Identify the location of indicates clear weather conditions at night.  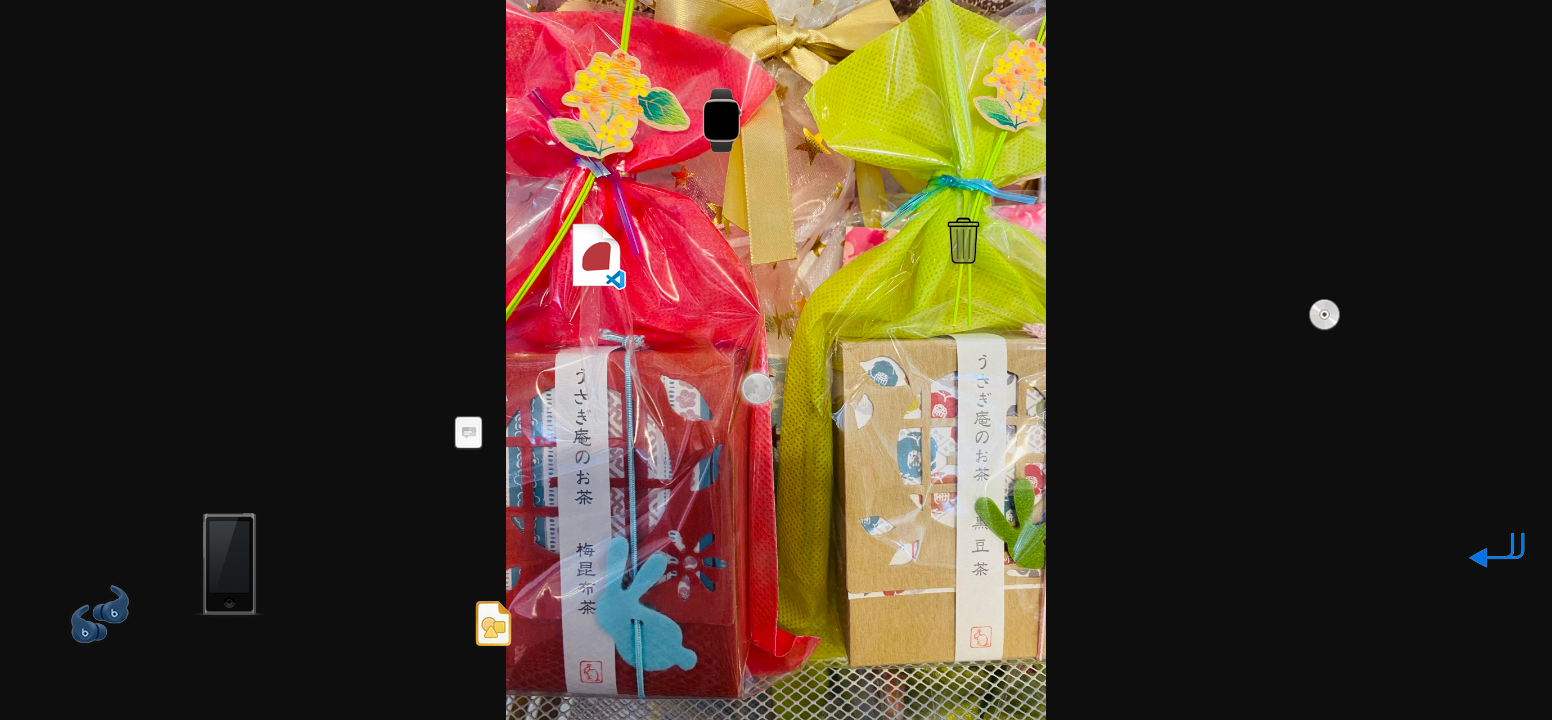
(757, 388).